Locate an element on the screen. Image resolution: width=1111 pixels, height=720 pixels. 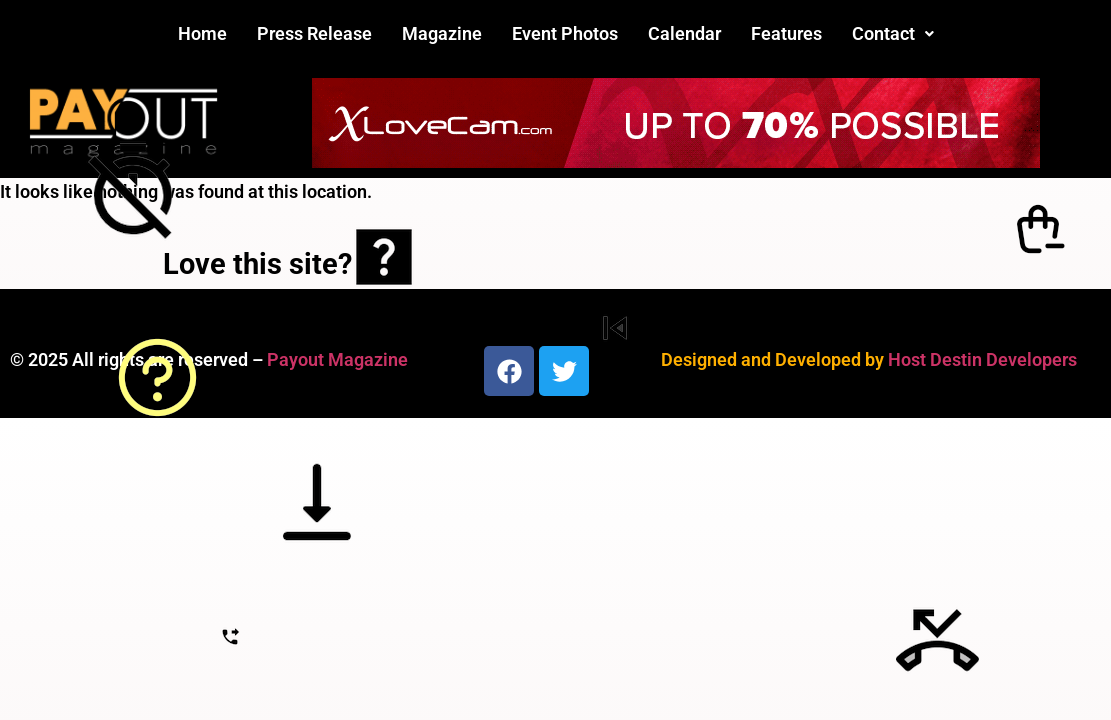
indicates a forwarded call is located at coordinates (230, 637).